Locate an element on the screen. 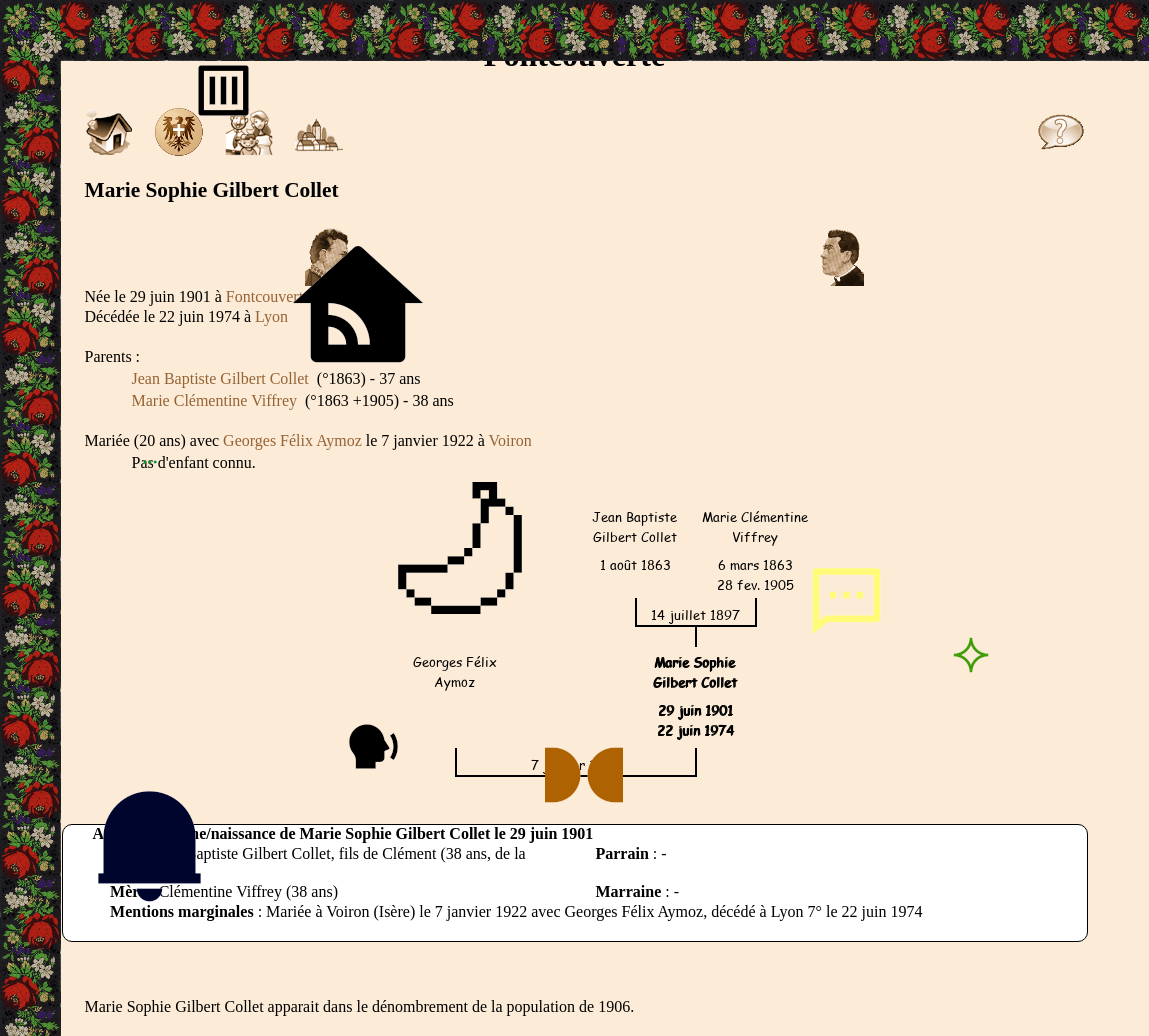  open messaging or chat is located at coordinates (846, 598).